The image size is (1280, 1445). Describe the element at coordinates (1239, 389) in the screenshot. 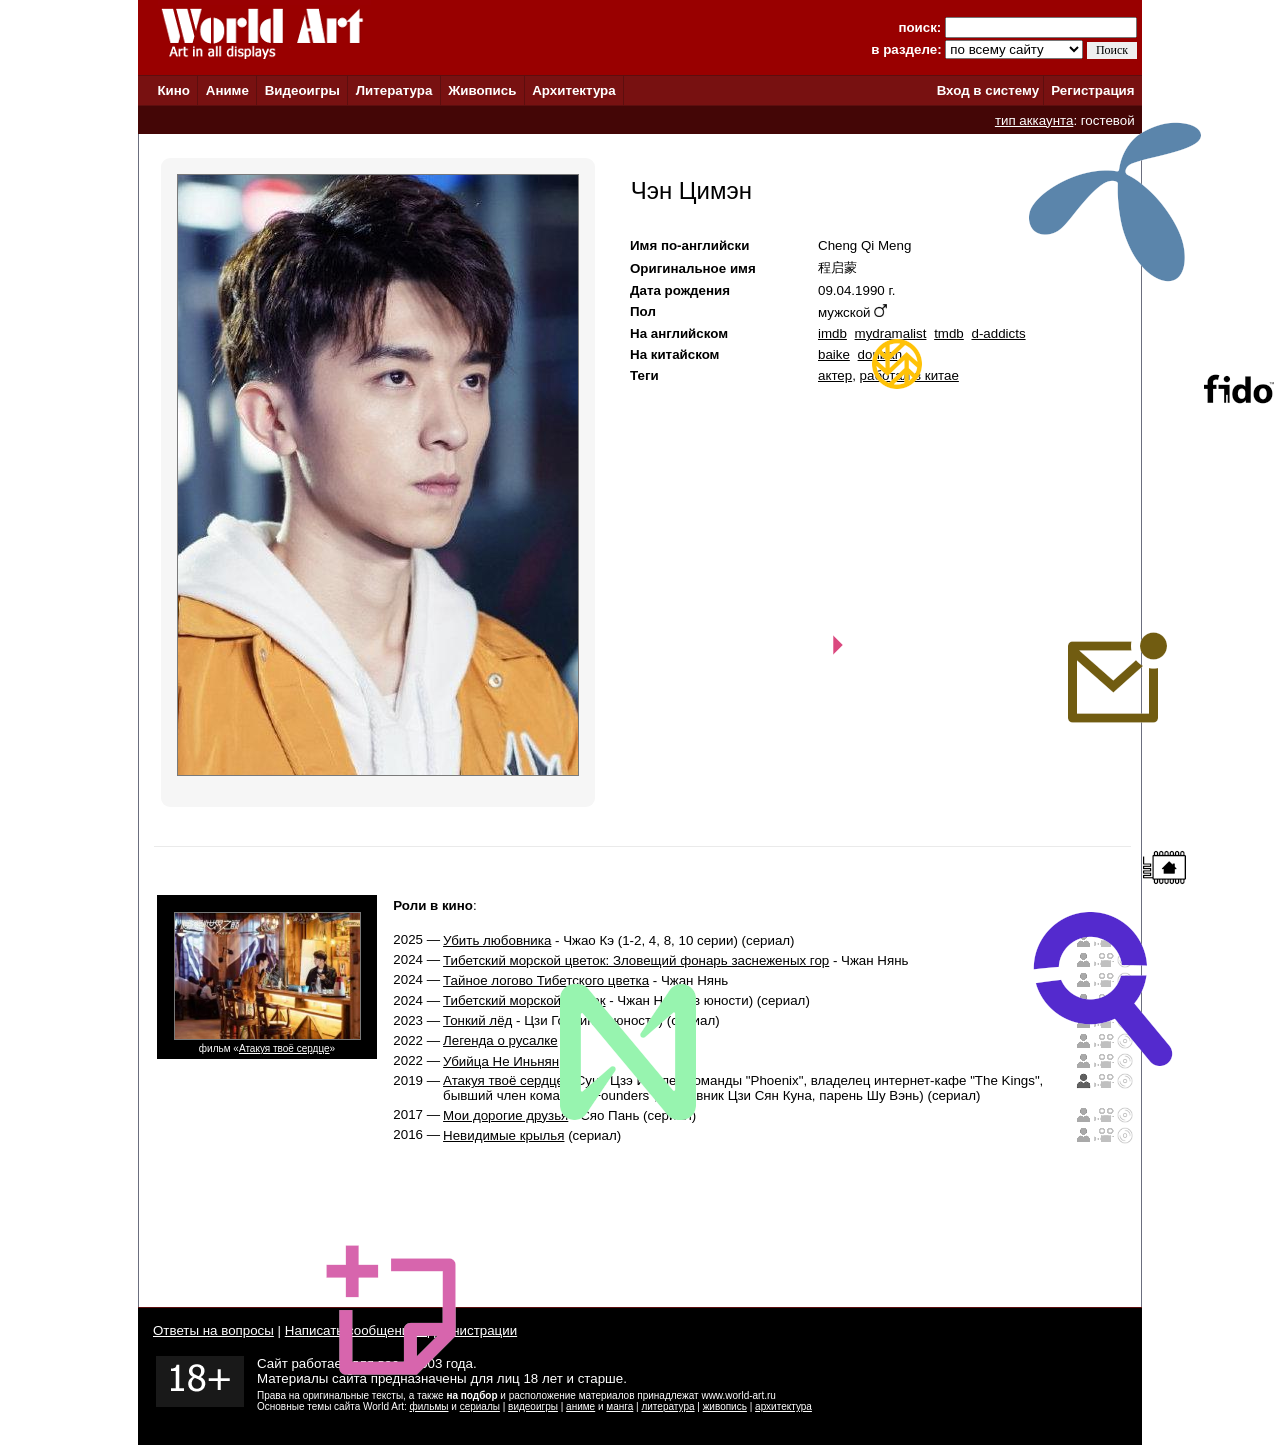

I see `fido alliance logo indicating passwordless authentication support` at that location.